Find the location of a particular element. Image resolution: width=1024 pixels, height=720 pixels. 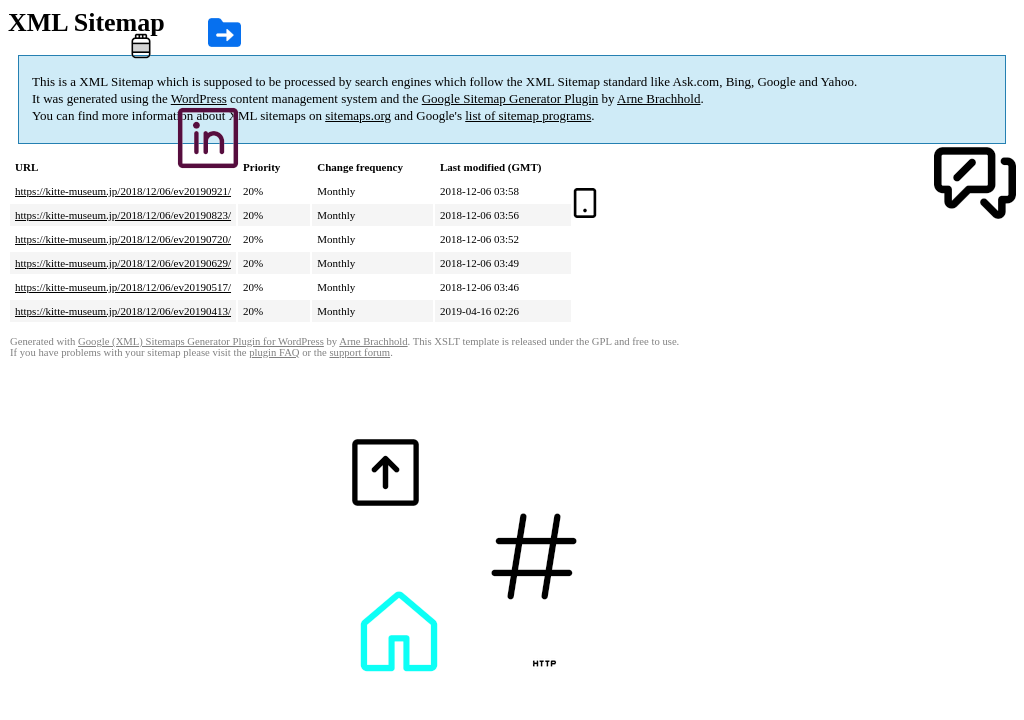

navigate to home screen is located at coordinates (399, 633).